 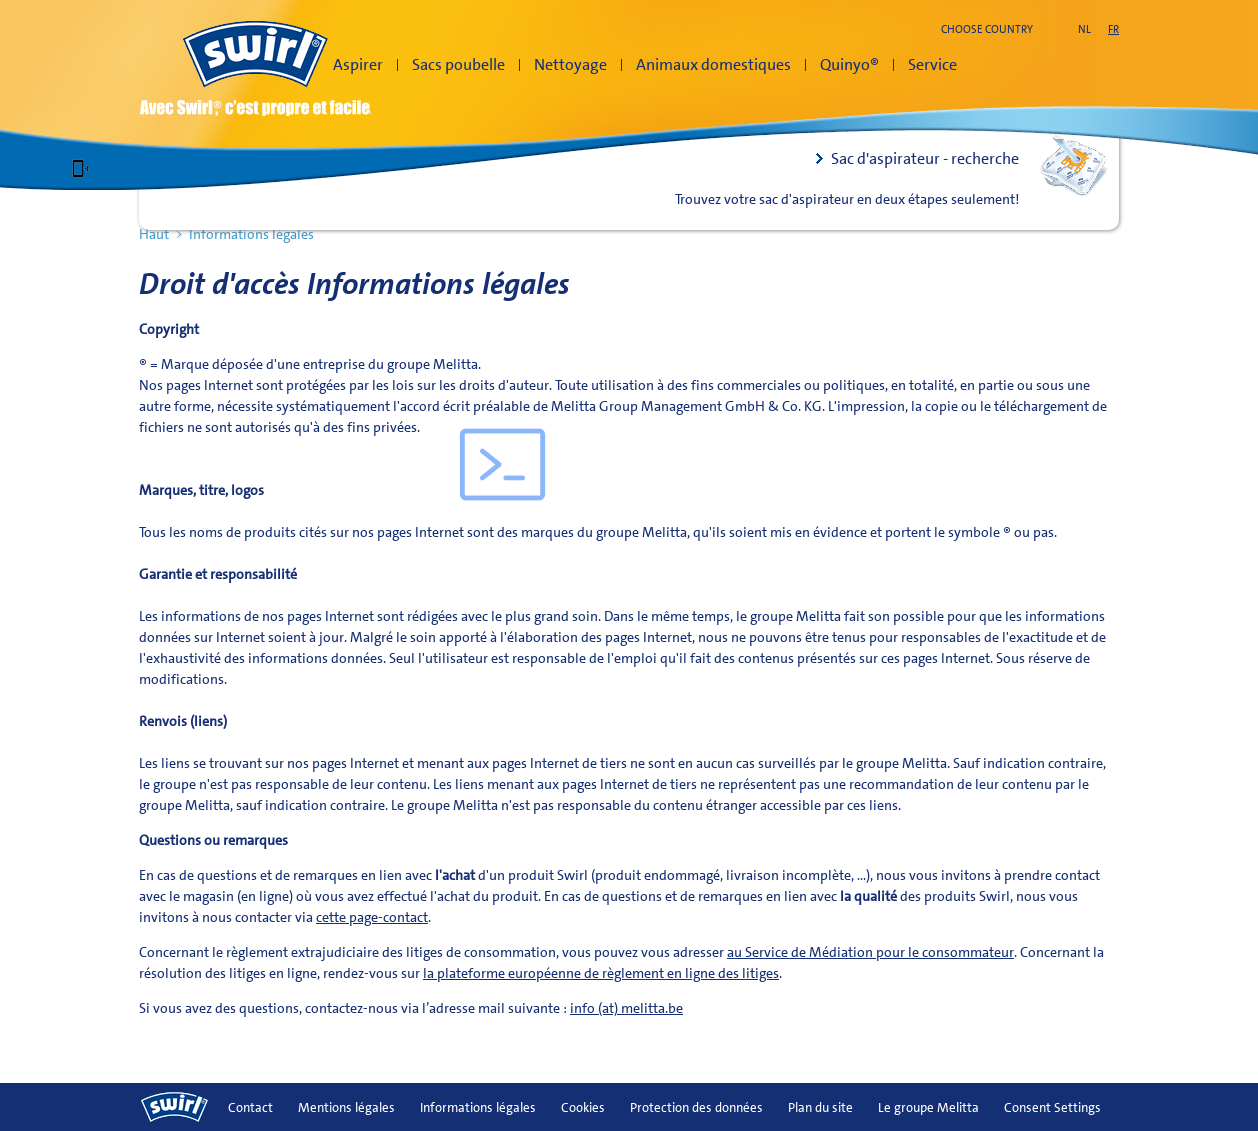 I want to click on incoming call or notification on connected device, so click(x=80, y=168).